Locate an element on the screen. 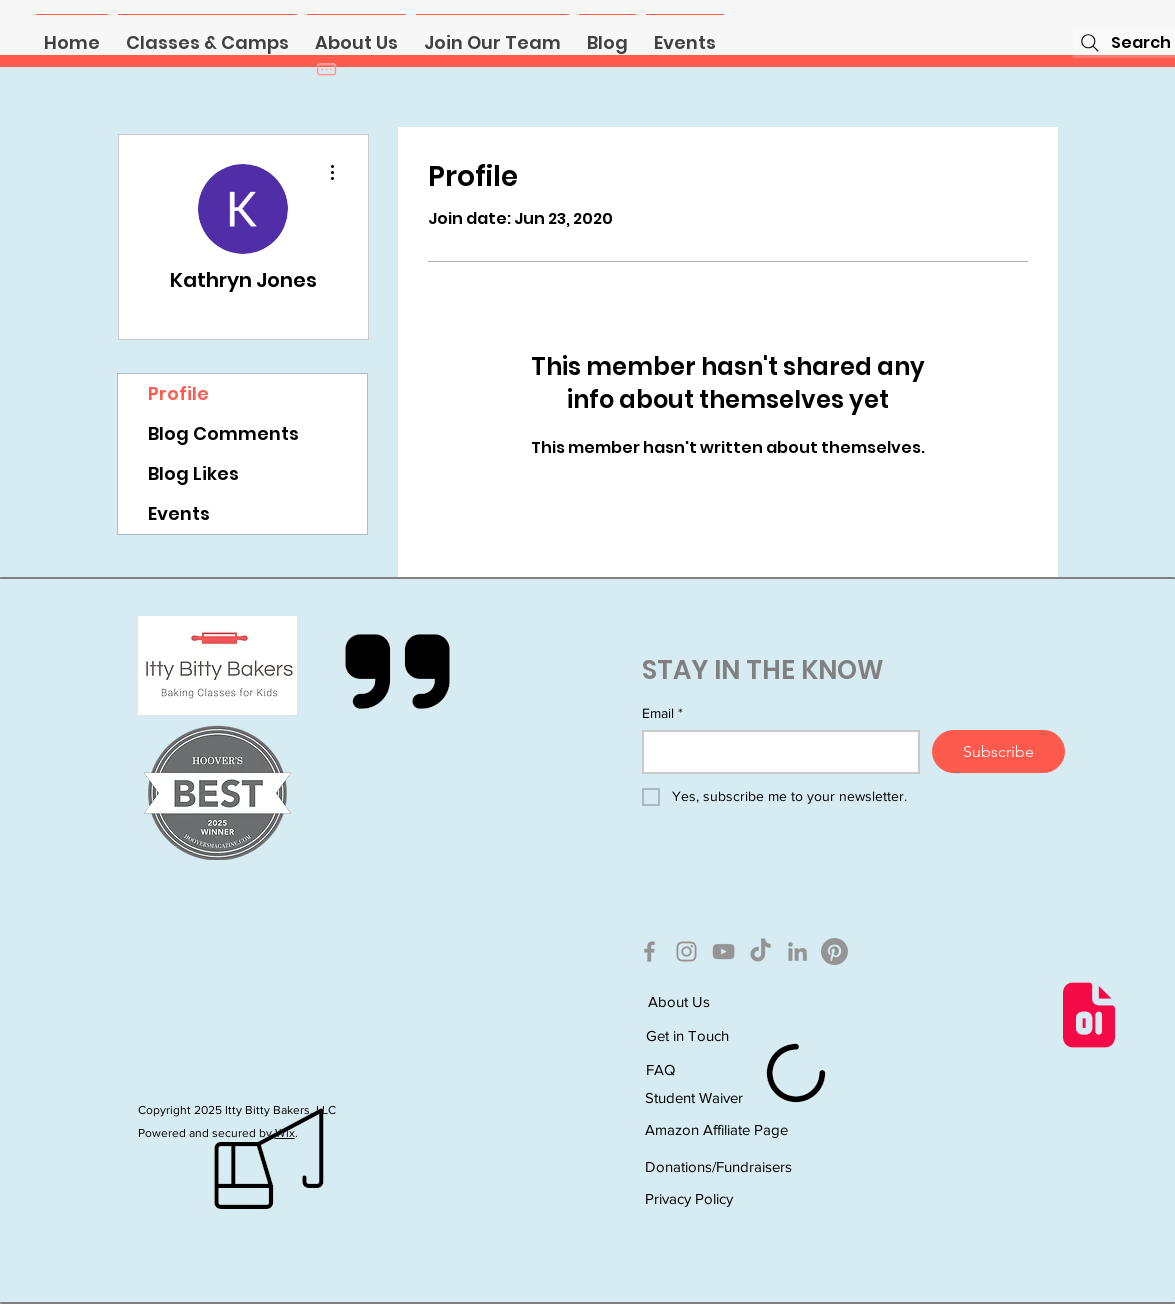 Image resolution: width=1175 pixels, height=1304 pixels. loading content in progress is located at coordinates (796, 1073).